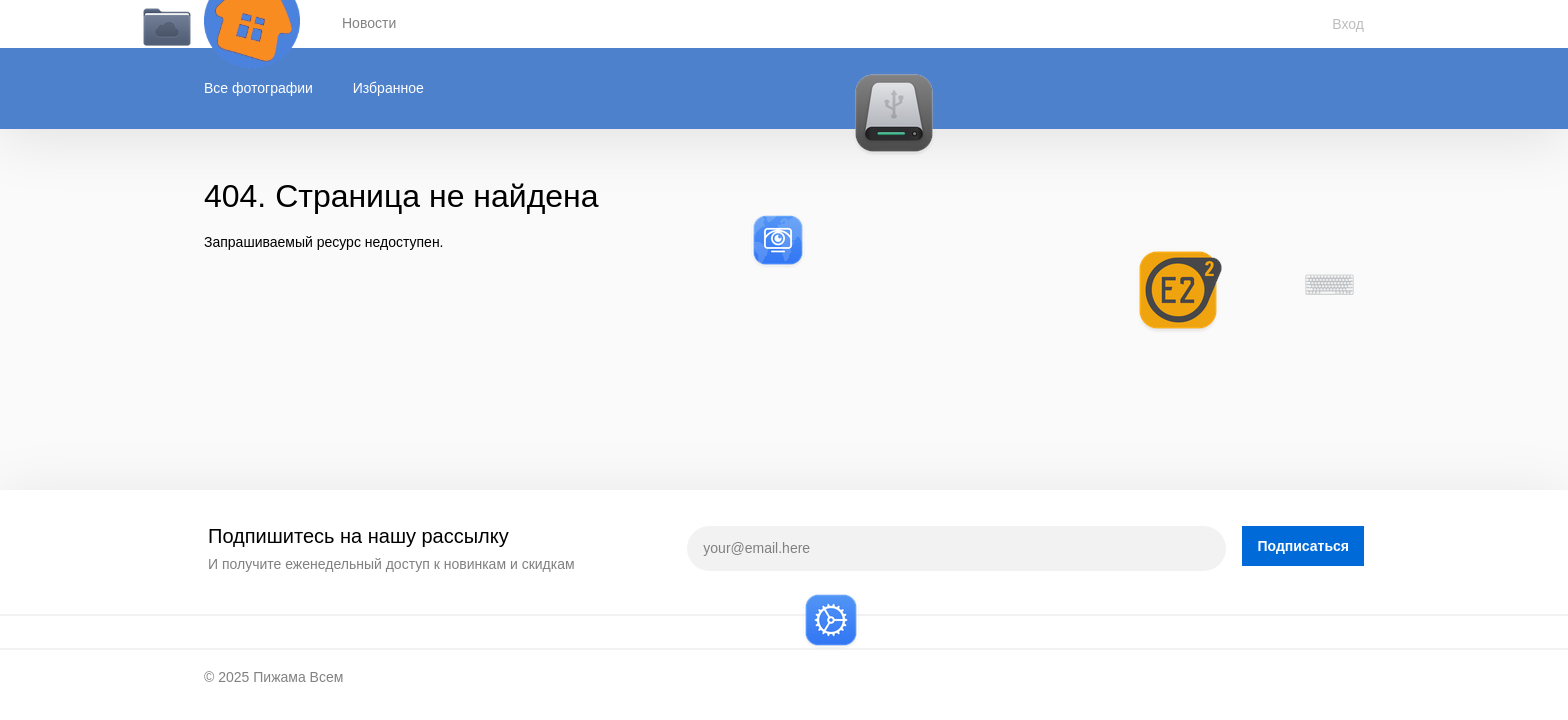  I want to click on access system settings and preferences, so click(831, 620).